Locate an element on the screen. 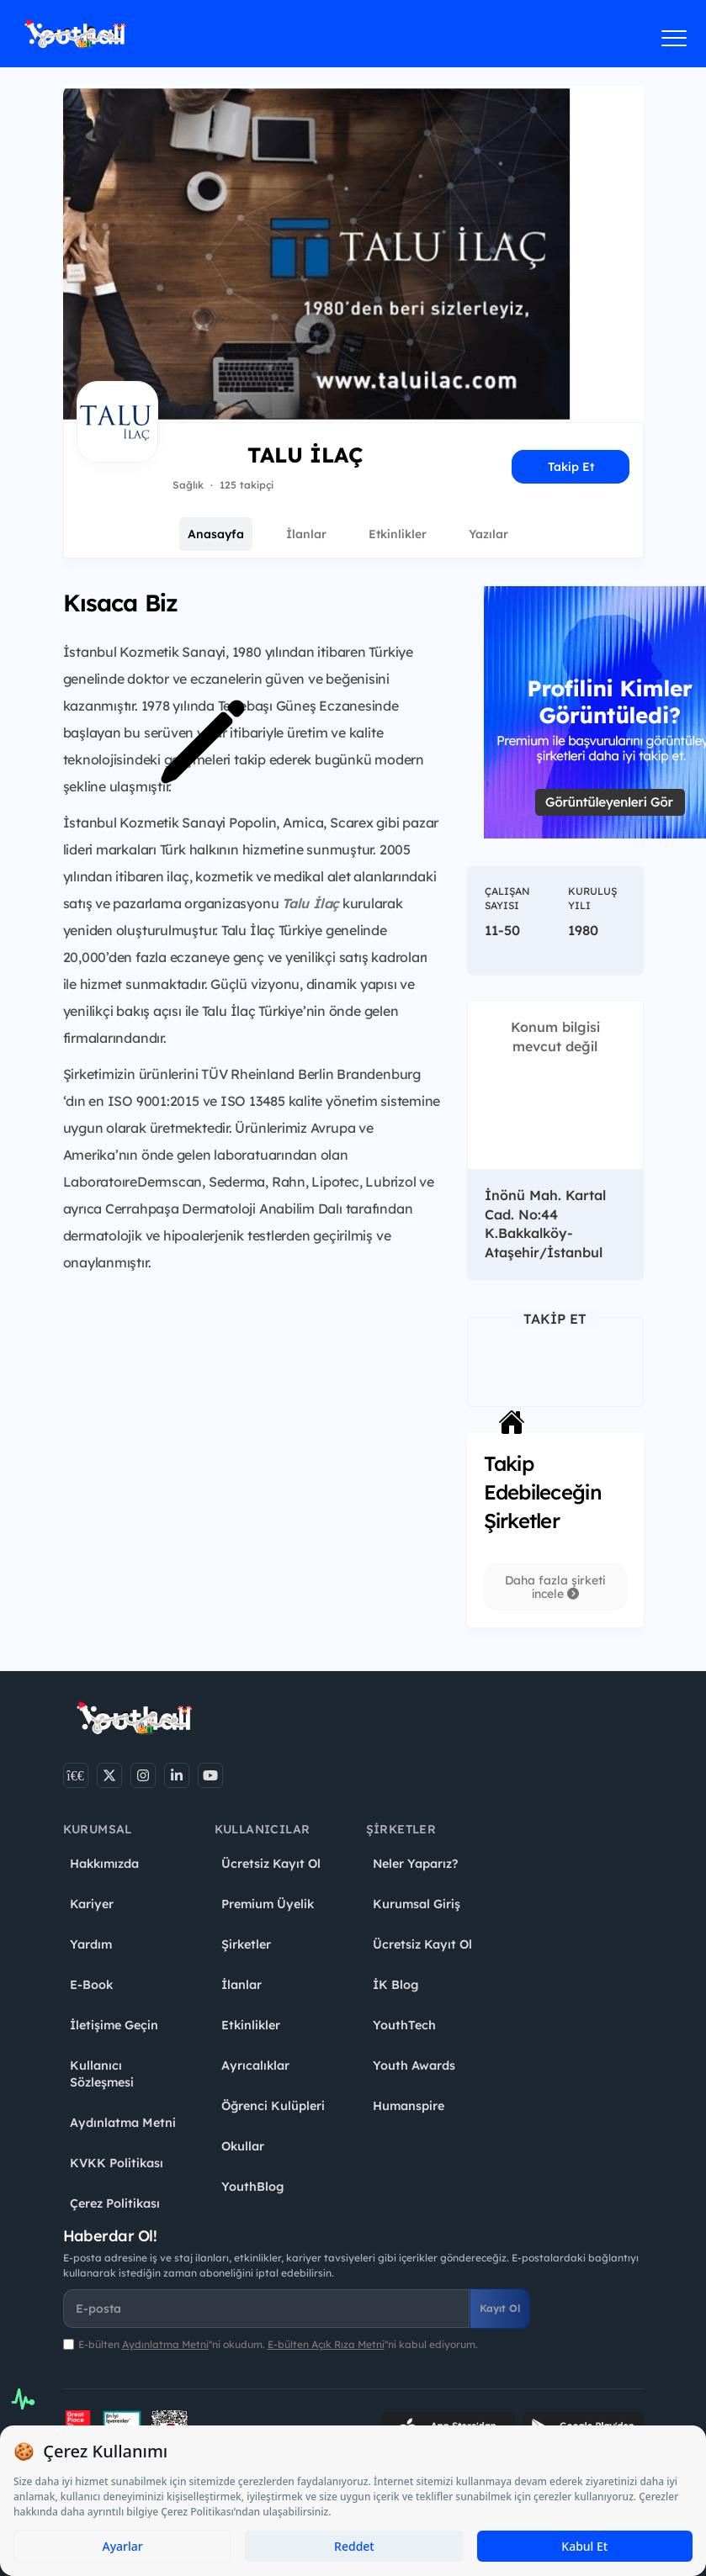 The image size is (706, 2576). view activity or health metrics is located at coordinates (23, 2399).